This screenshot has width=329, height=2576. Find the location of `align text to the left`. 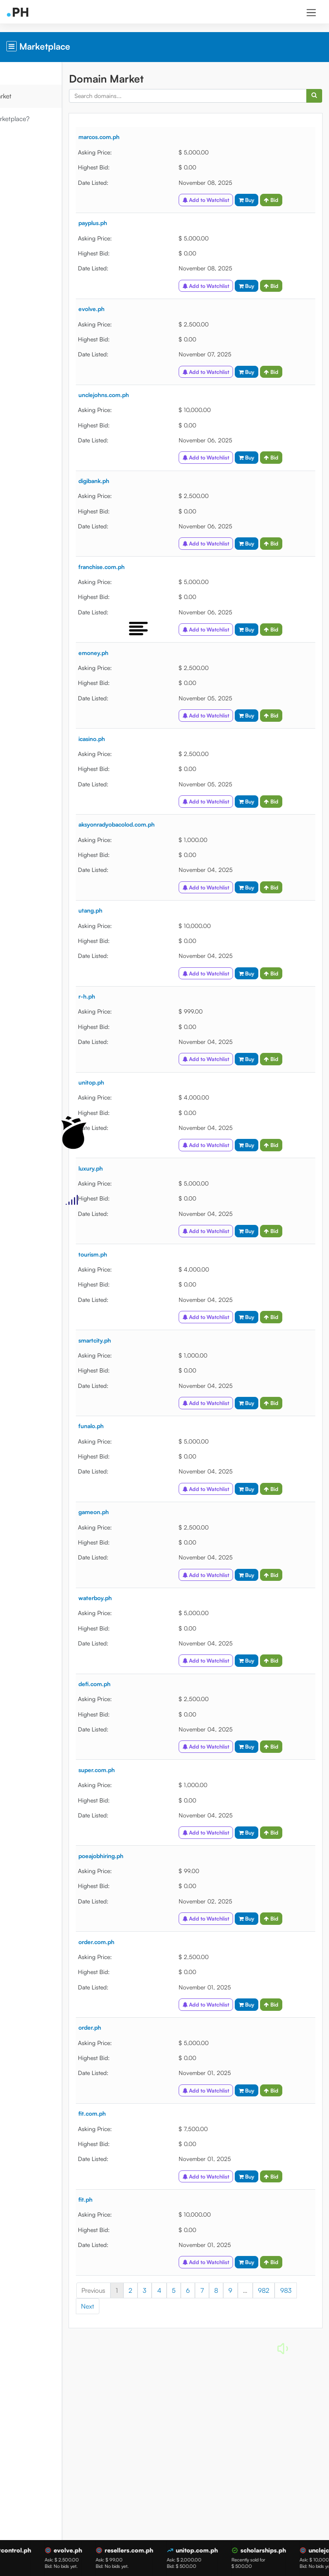

align text to the left is located at coordinates (138, 629).